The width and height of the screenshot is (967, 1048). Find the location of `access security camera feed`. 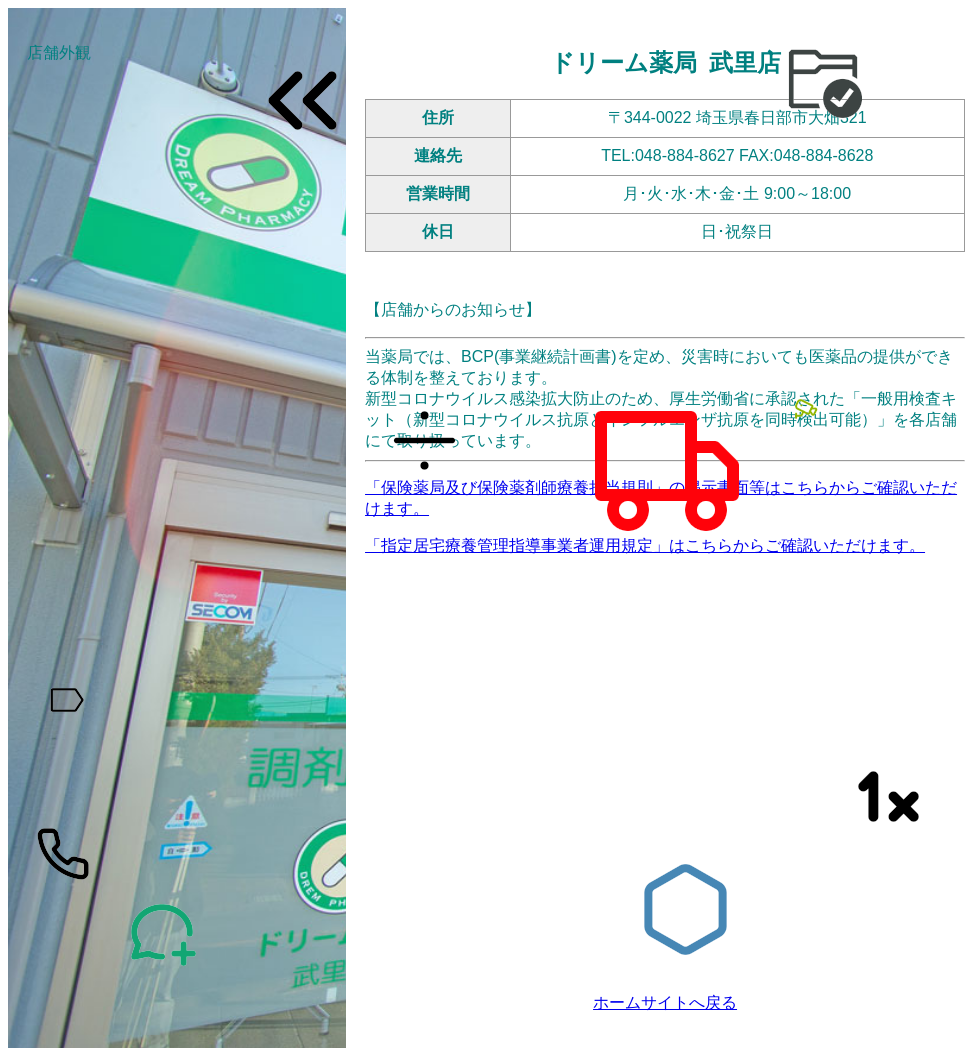

access security camera feed is located at coordinates (806, 408).